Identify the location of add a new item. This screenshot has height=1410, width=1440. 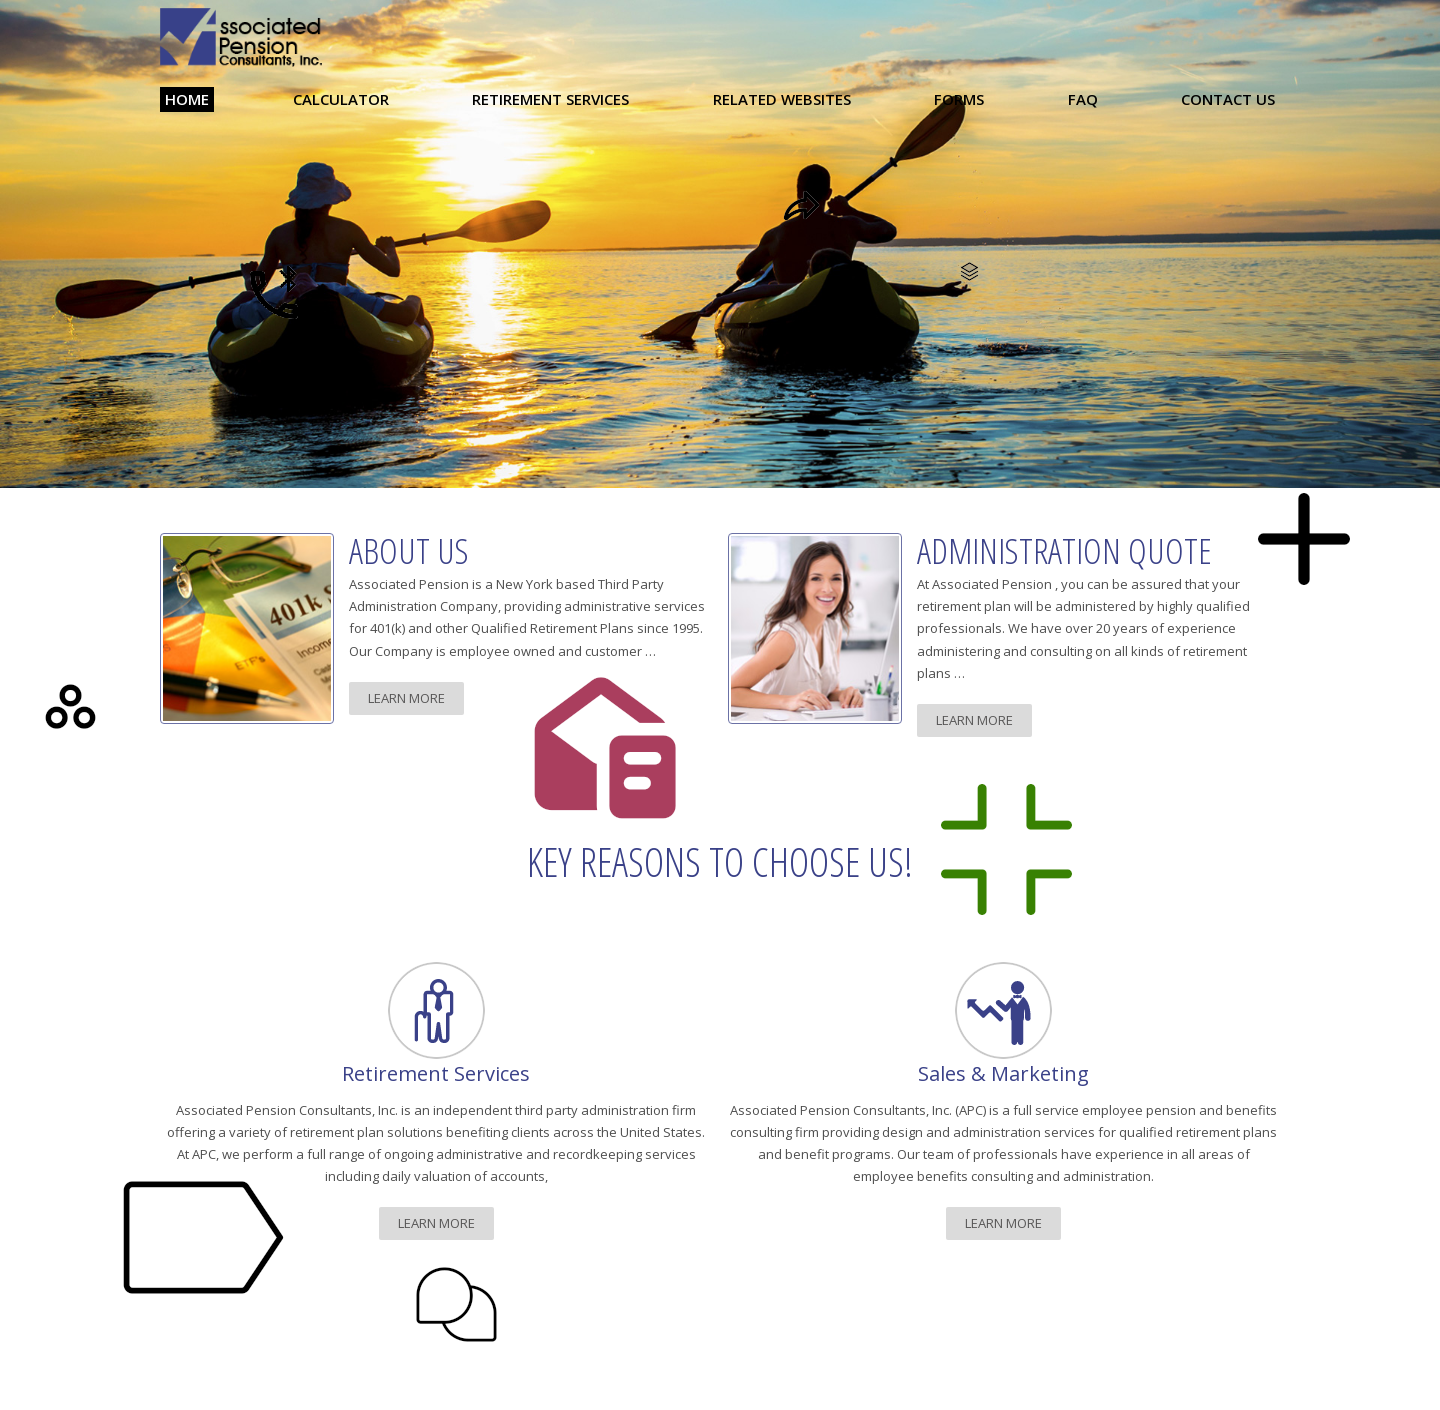
(1304, 539).